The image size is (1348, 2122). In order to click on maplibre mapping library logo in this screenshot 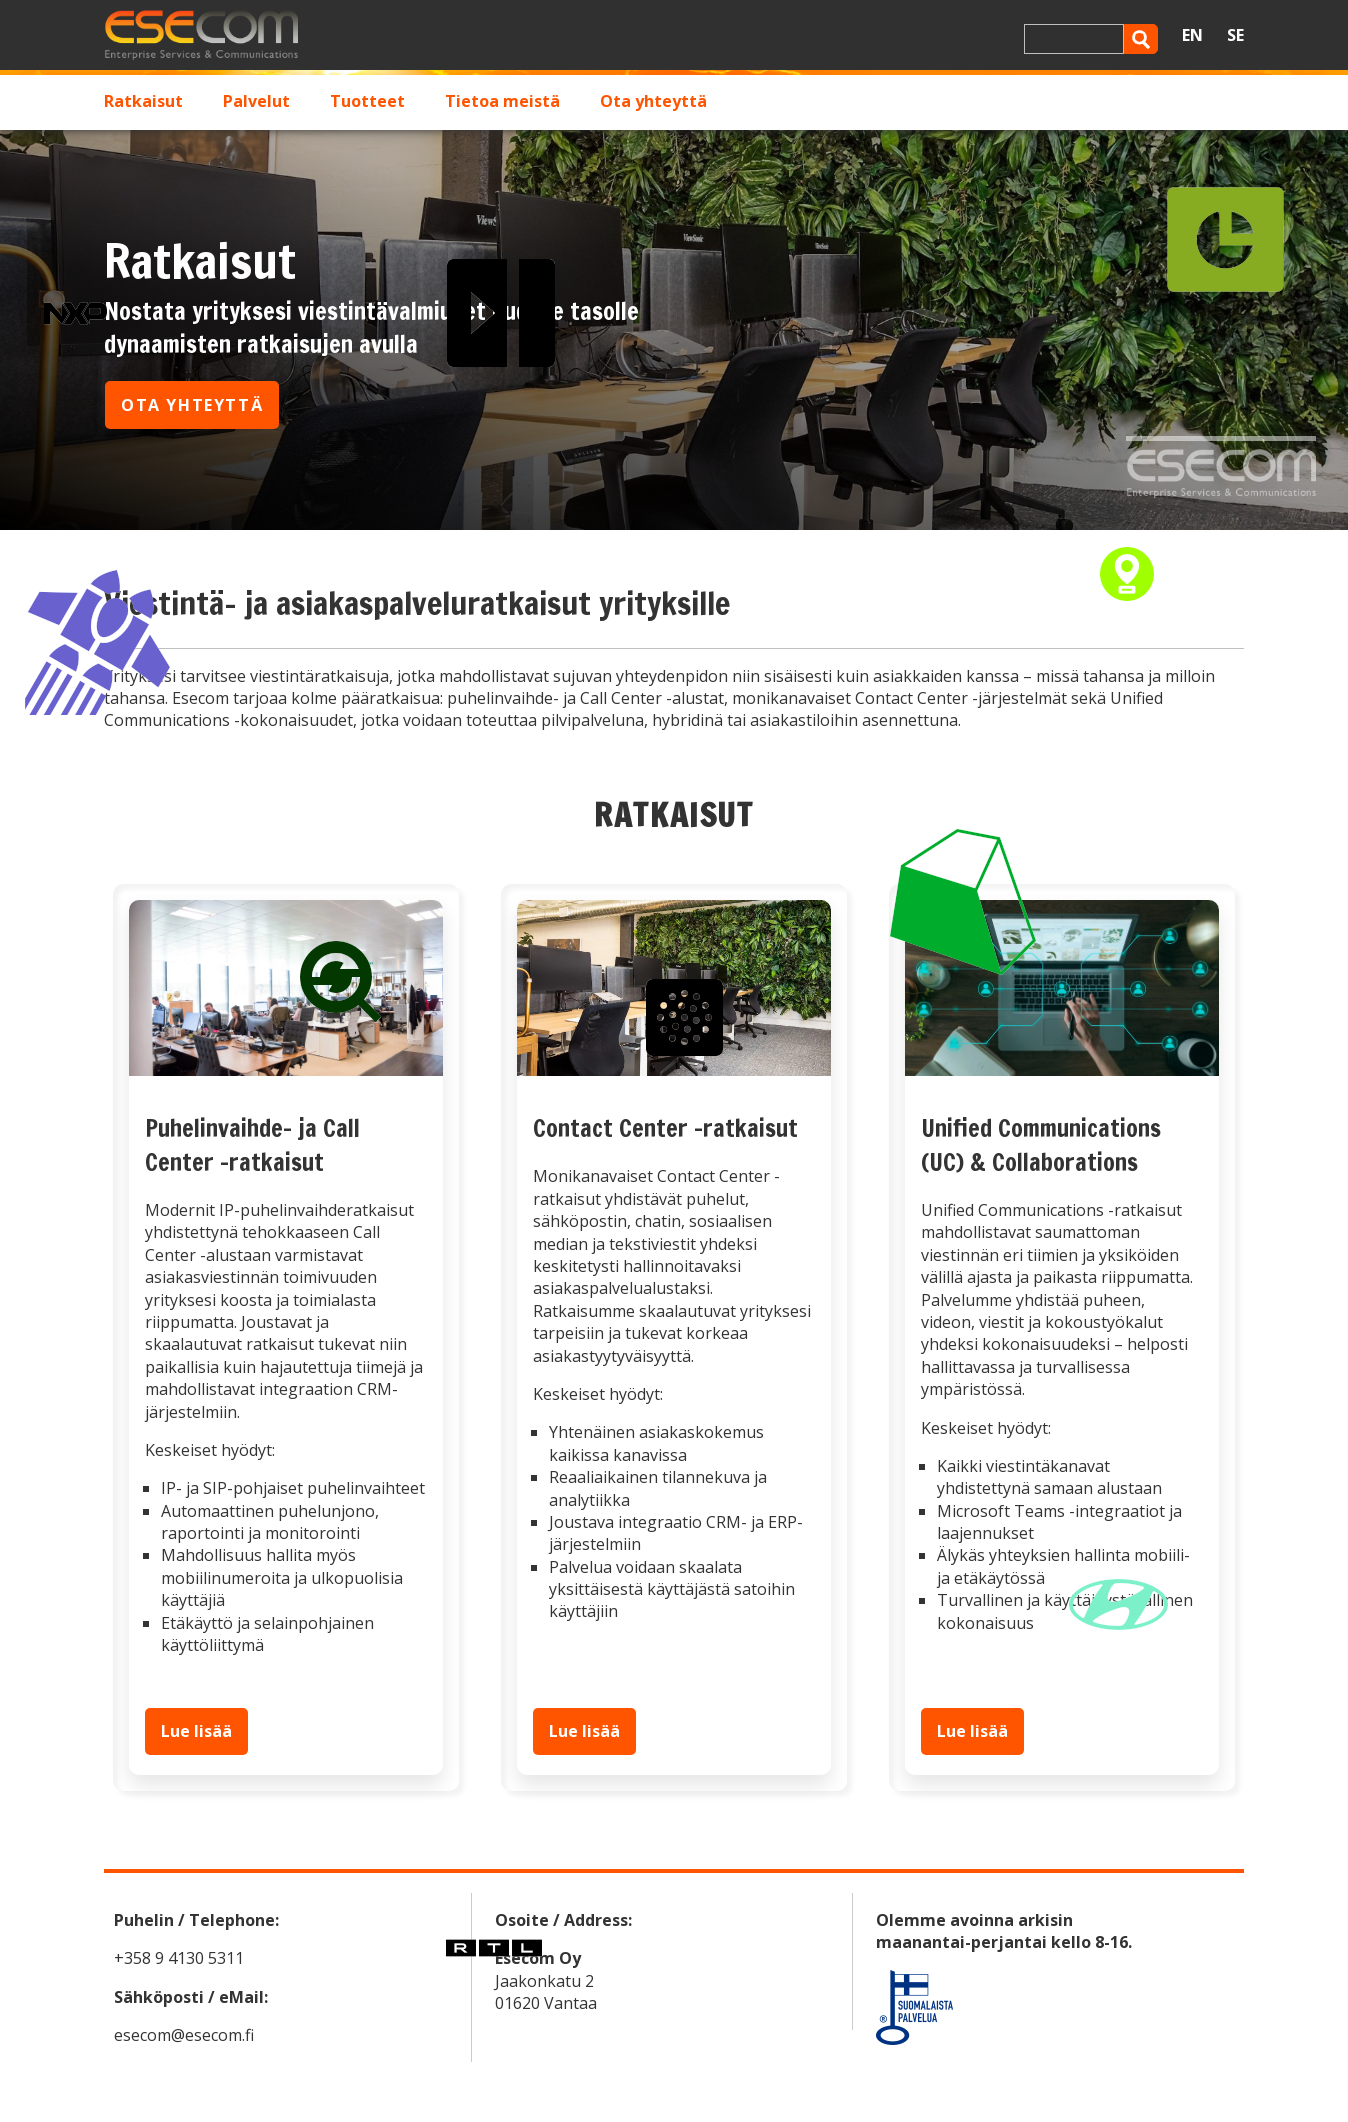, I will do `click(1127, 574)`.